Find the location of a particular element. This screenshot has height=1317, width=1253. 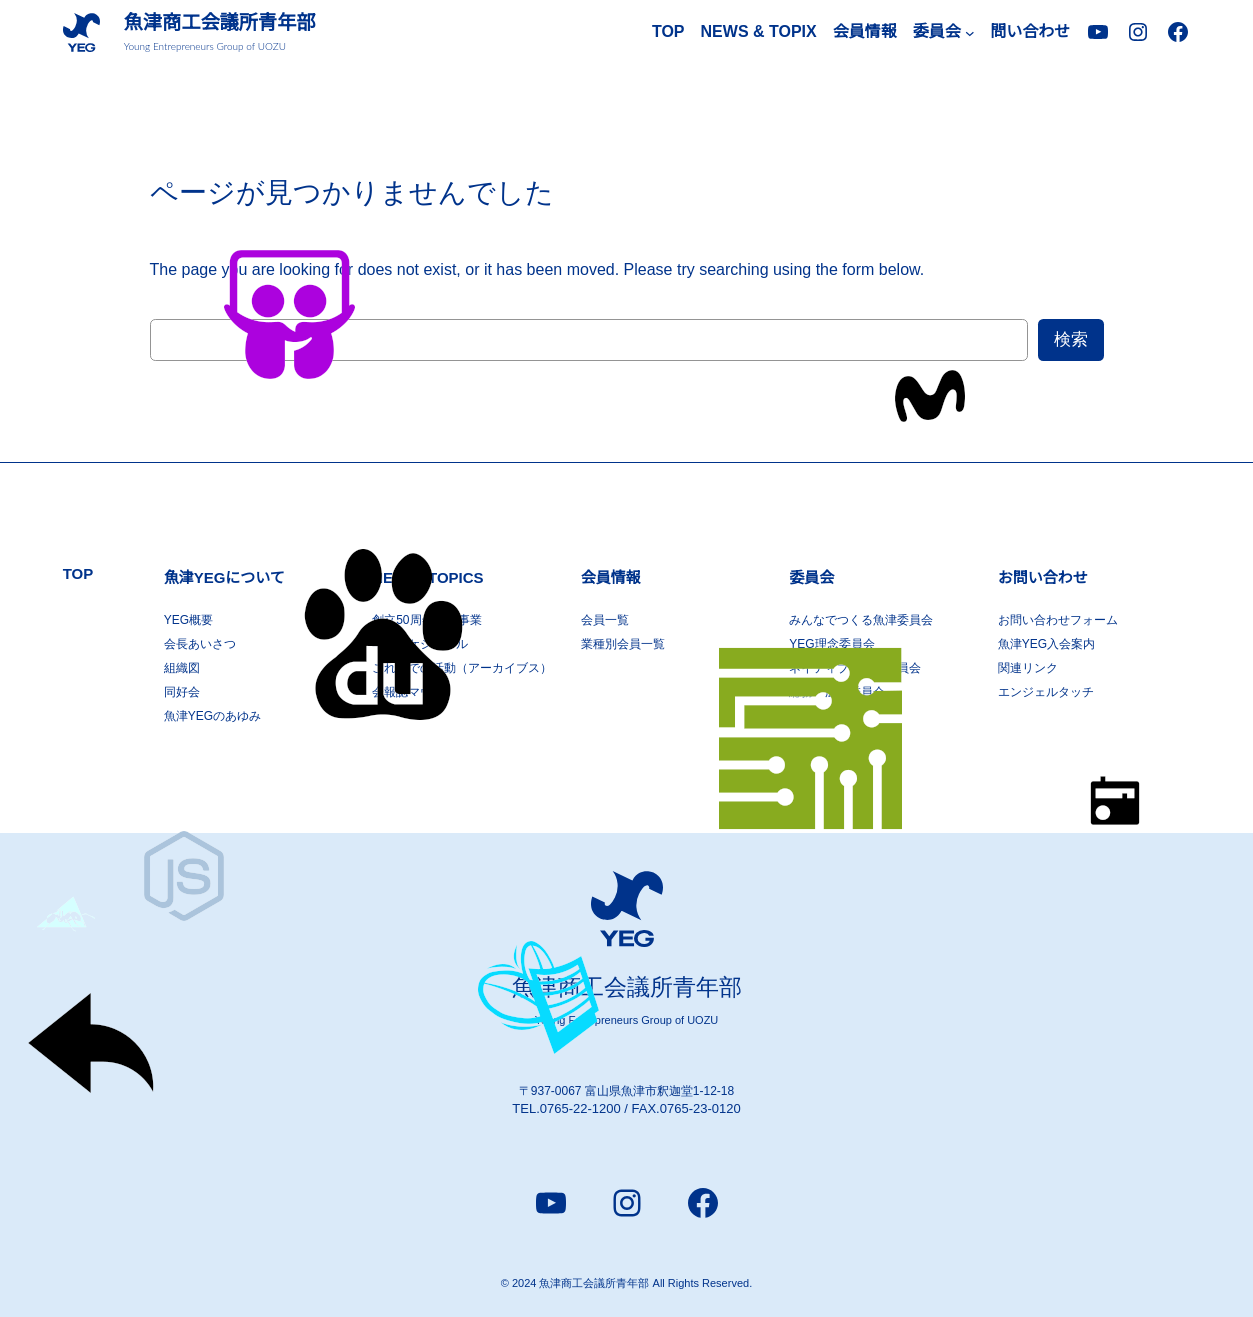

open Baidu search engine is located at coordinates (383, 634).